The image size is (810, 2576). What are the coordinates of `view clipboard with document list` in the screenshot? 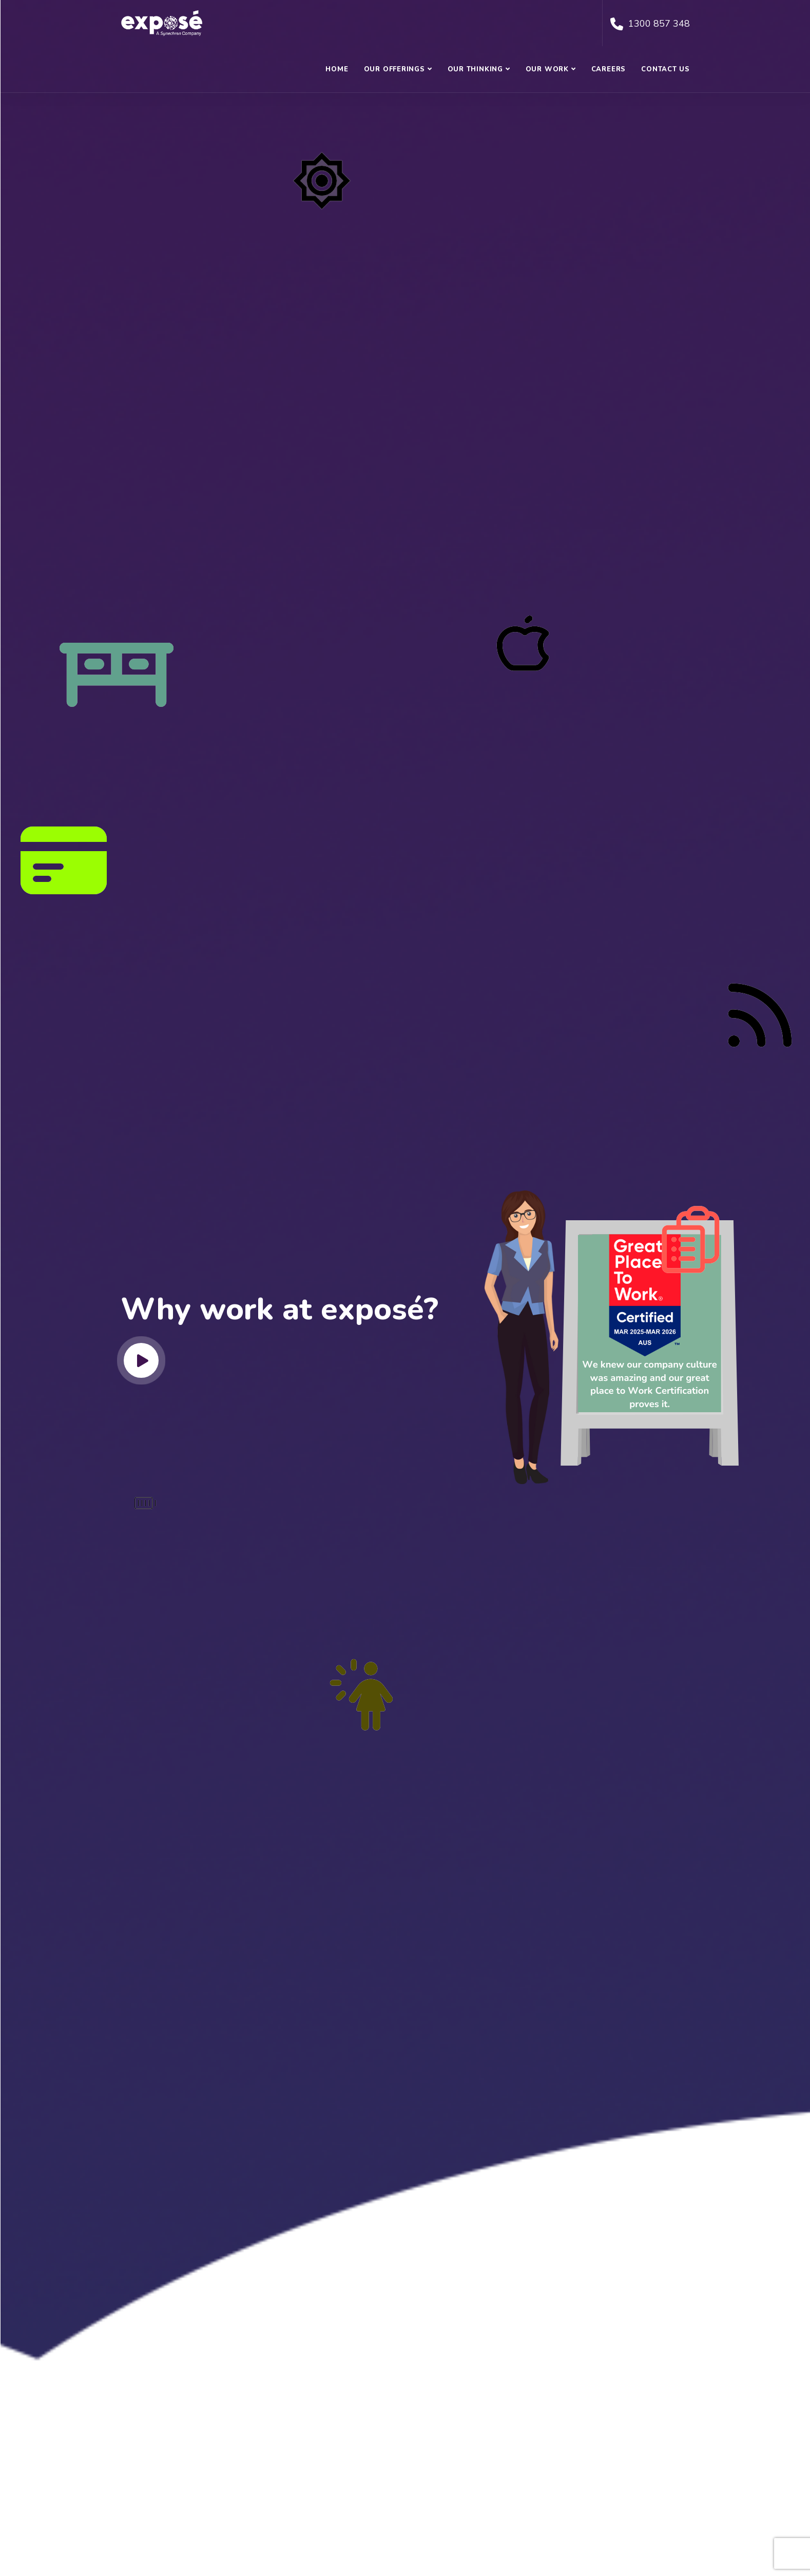 It's located at (690, 1239).